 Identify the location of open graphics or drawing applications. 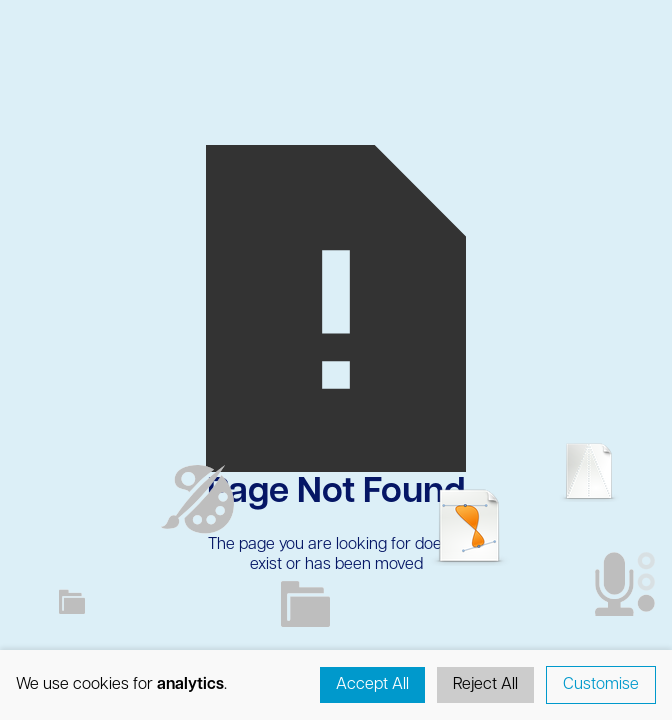
(197, 501).